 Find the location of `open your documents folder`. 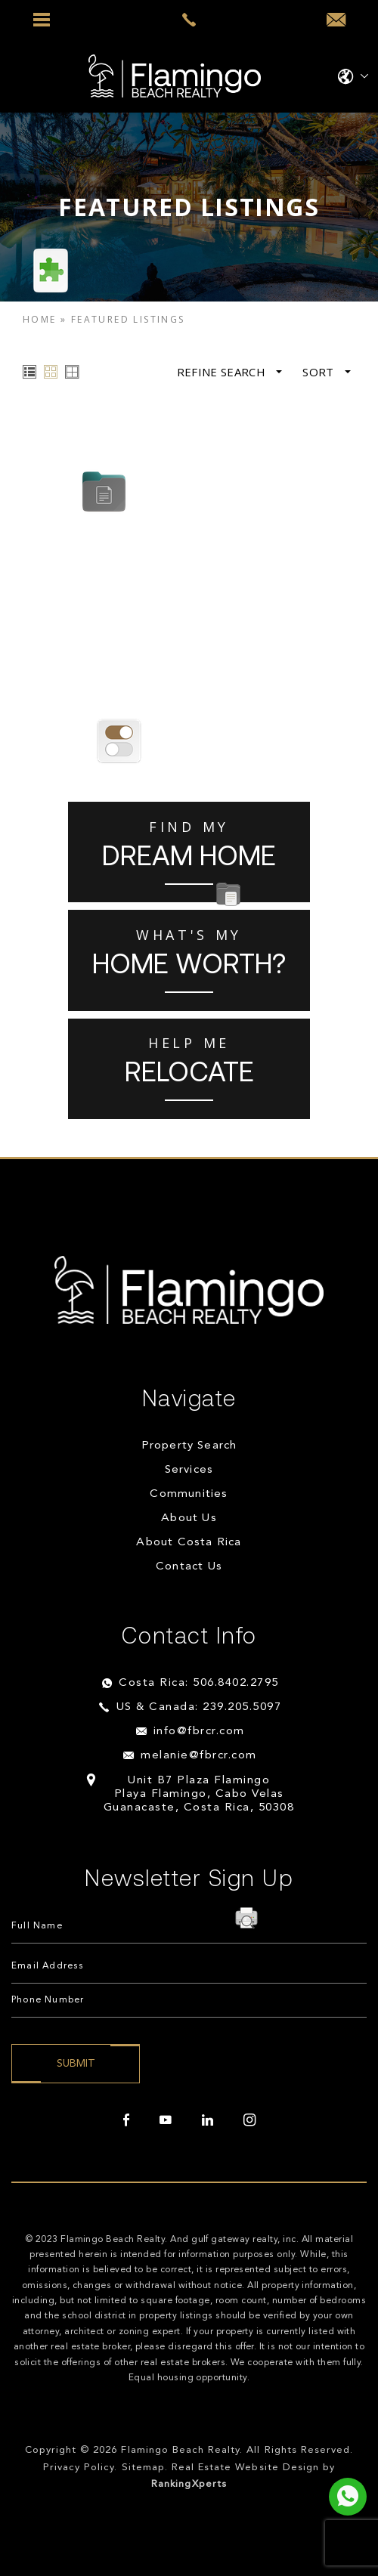

open your documents folder is located at coordinates (104, 491).